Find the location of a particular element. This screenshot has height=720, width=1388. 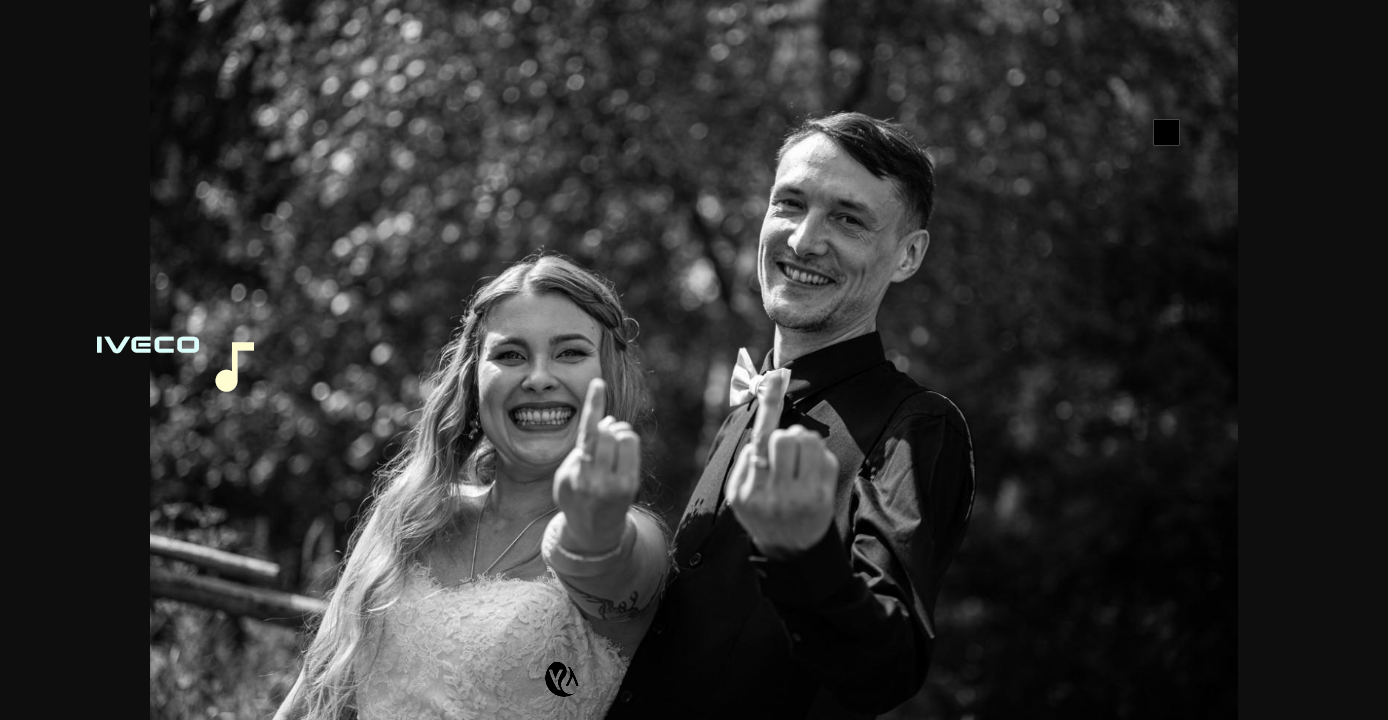

access music library or player is located at coordinates (232, 367).